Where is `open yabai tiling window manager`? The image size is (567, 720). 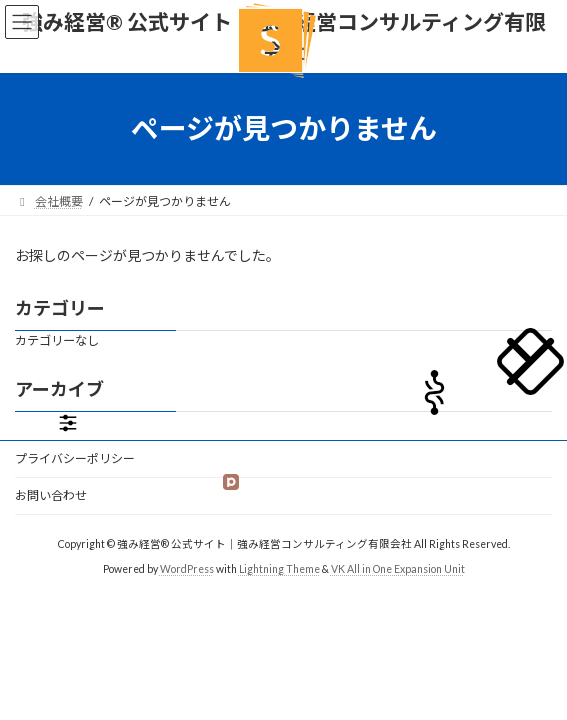
open yabai tiling window manager is located at coordinates (530, 361).